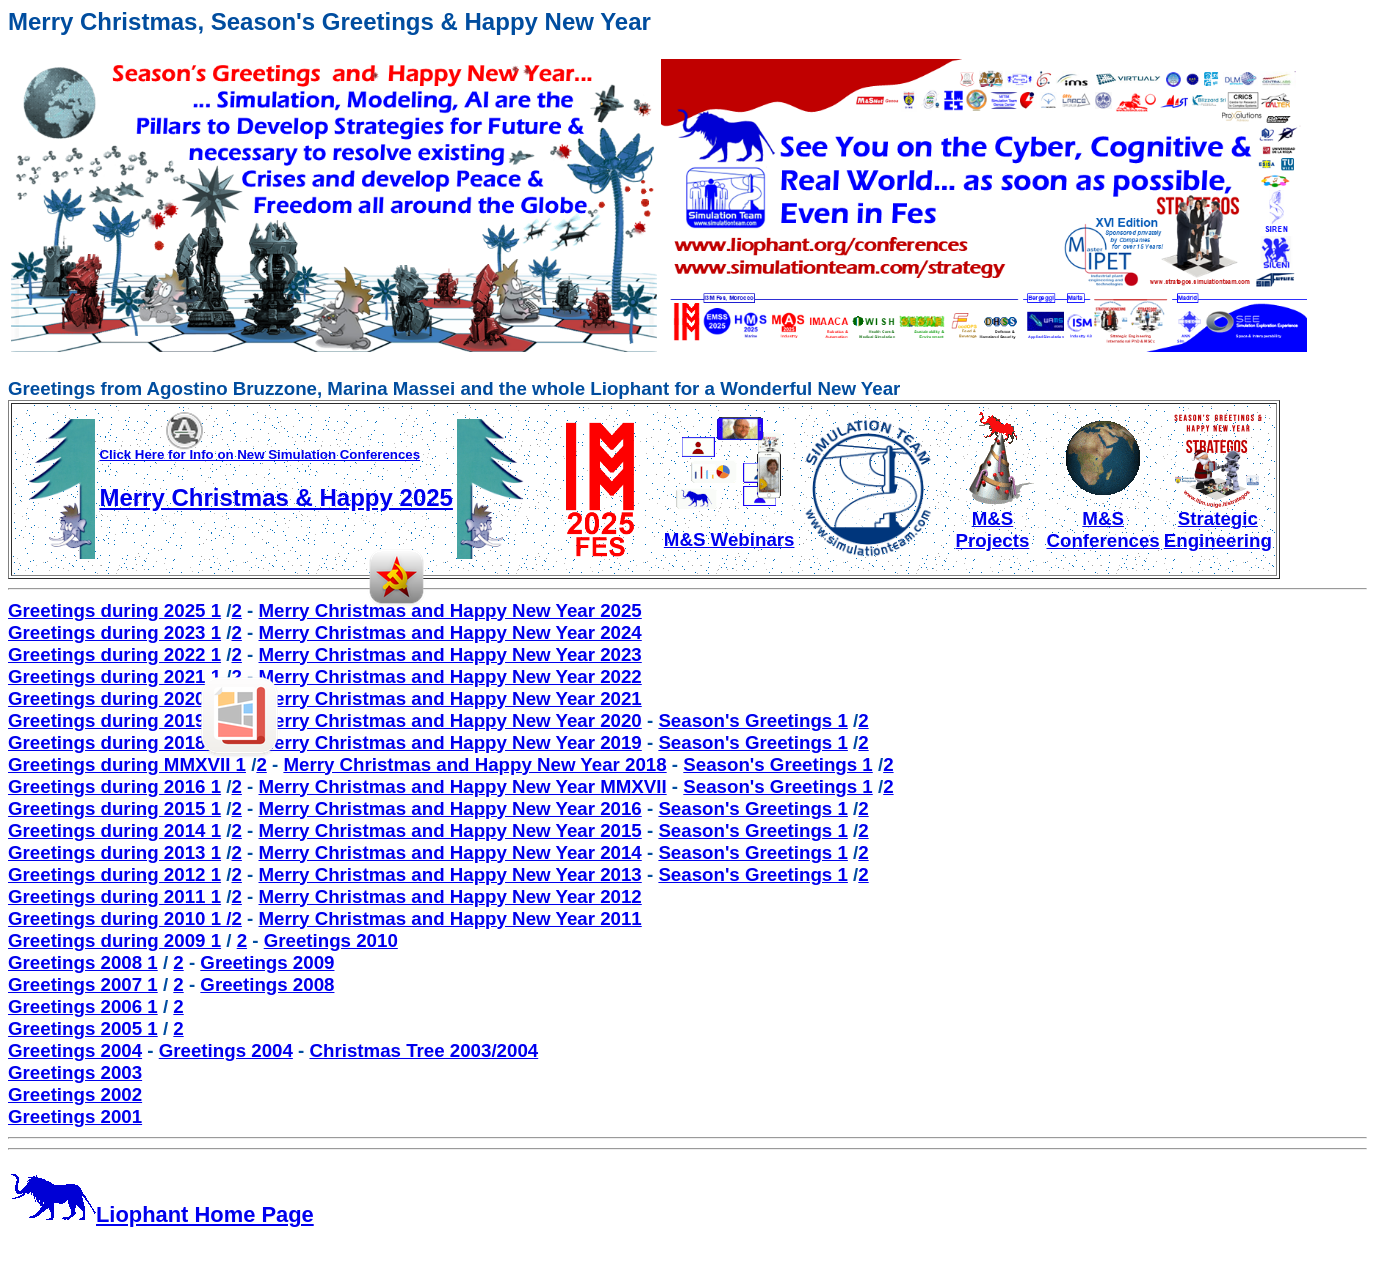 This screenshot has height=1269, width=1375. Describe the element at coordinates (239, 715) in the screenshot. I see `open komikku manga reader app` at that location.